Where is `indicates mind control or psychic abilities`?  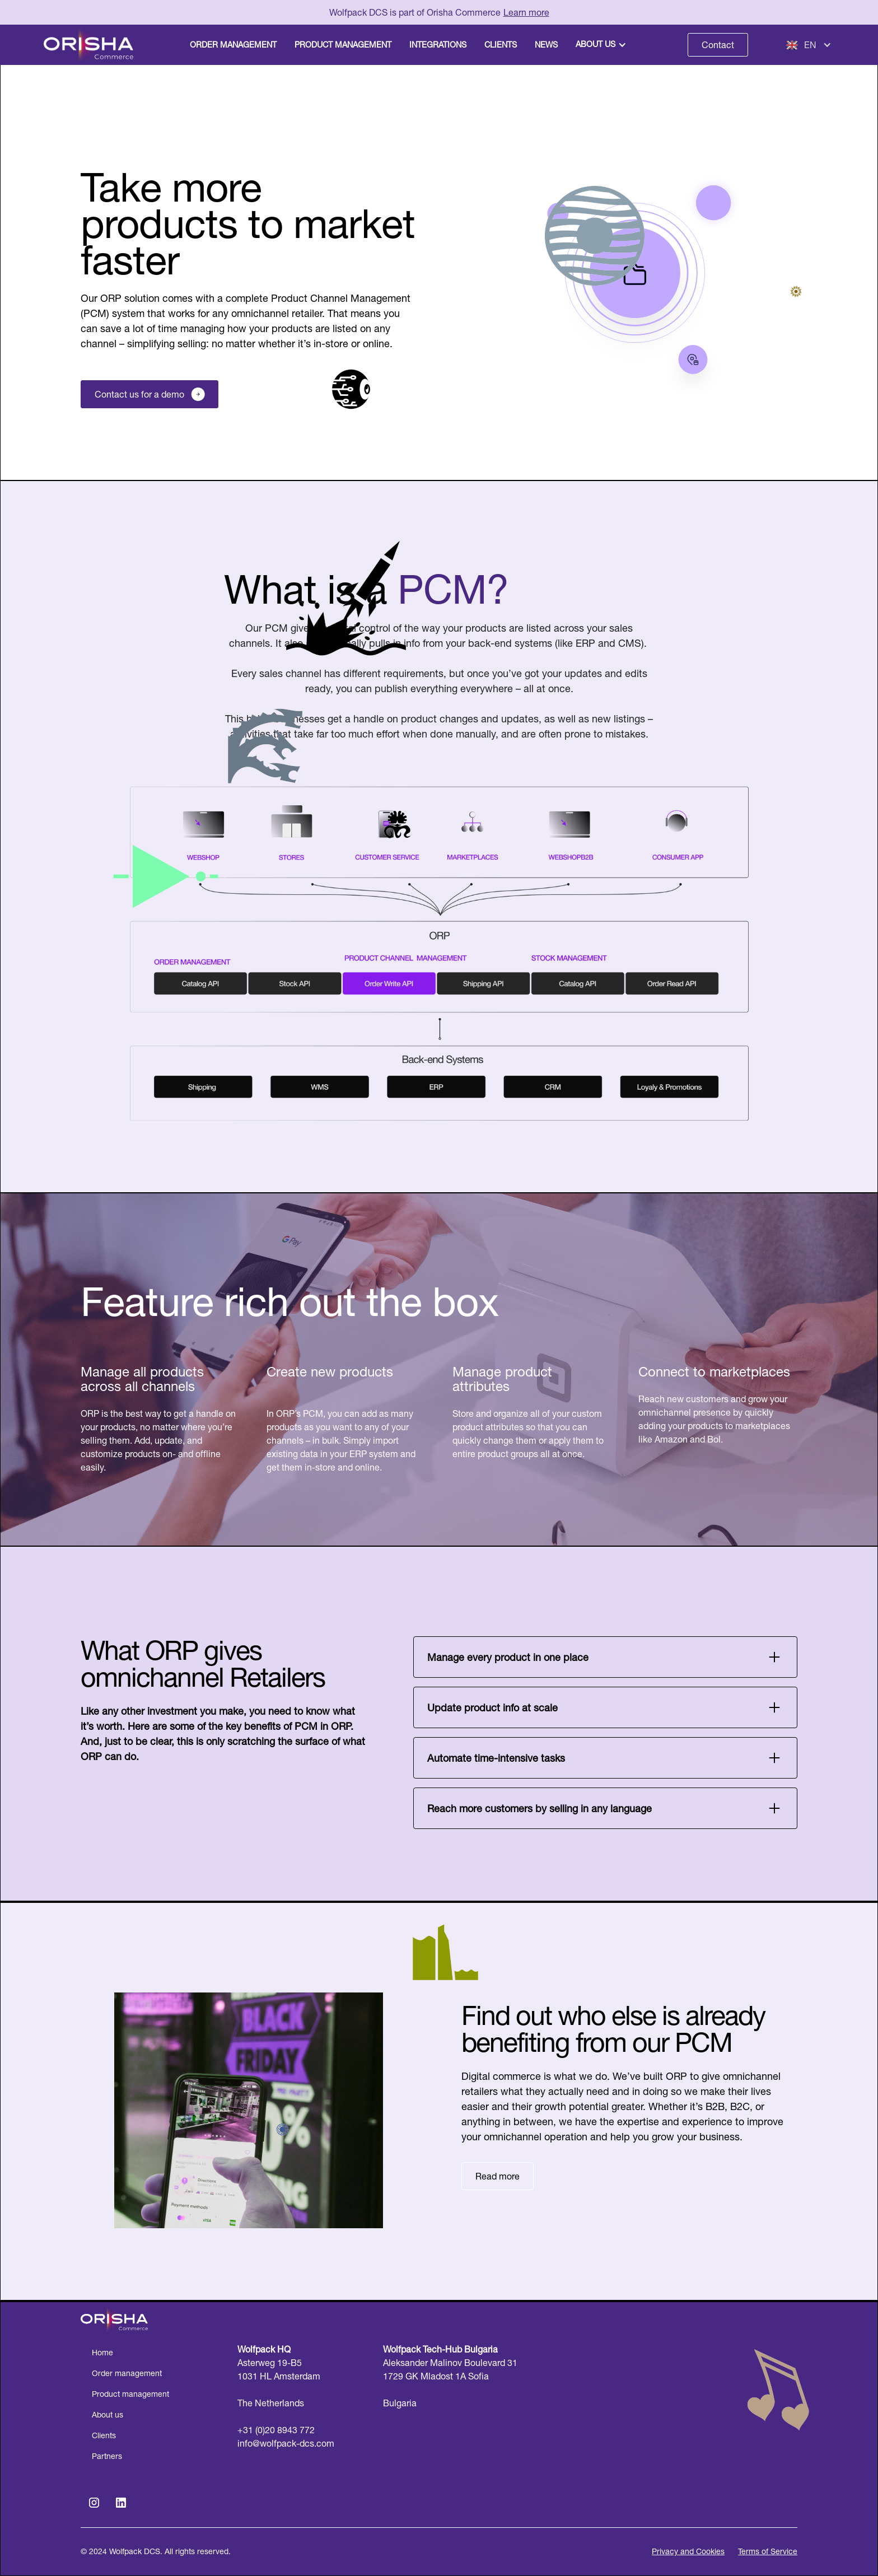
indicates mind control or psychic abilities is located at coordinates (397, 824).